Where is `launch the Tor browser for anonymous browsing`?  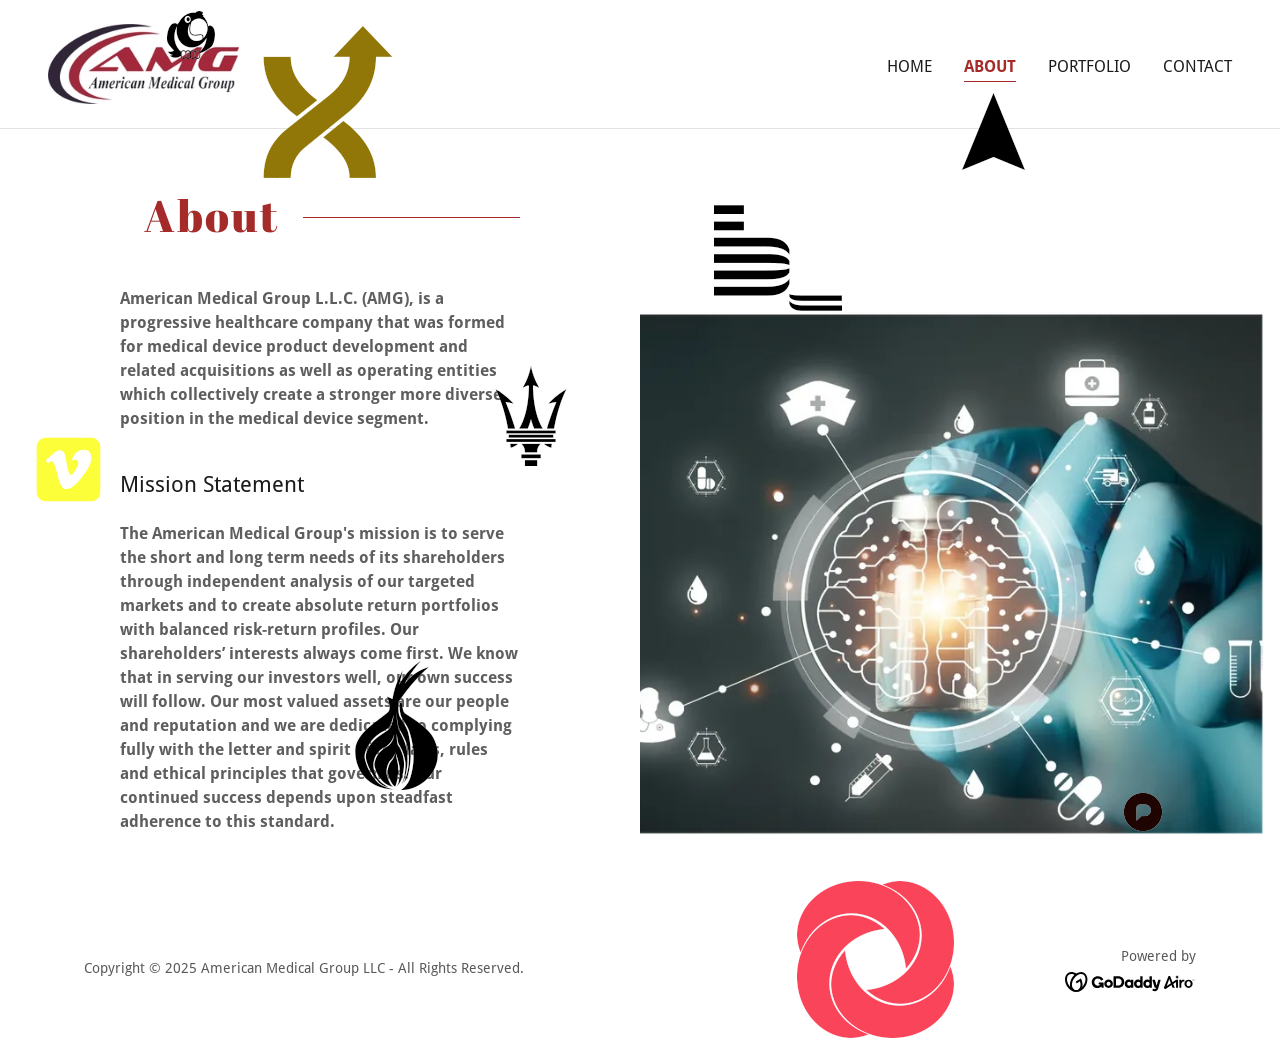 launch the Tor browser for anonymous browsing is located at coordinates (396, 725).